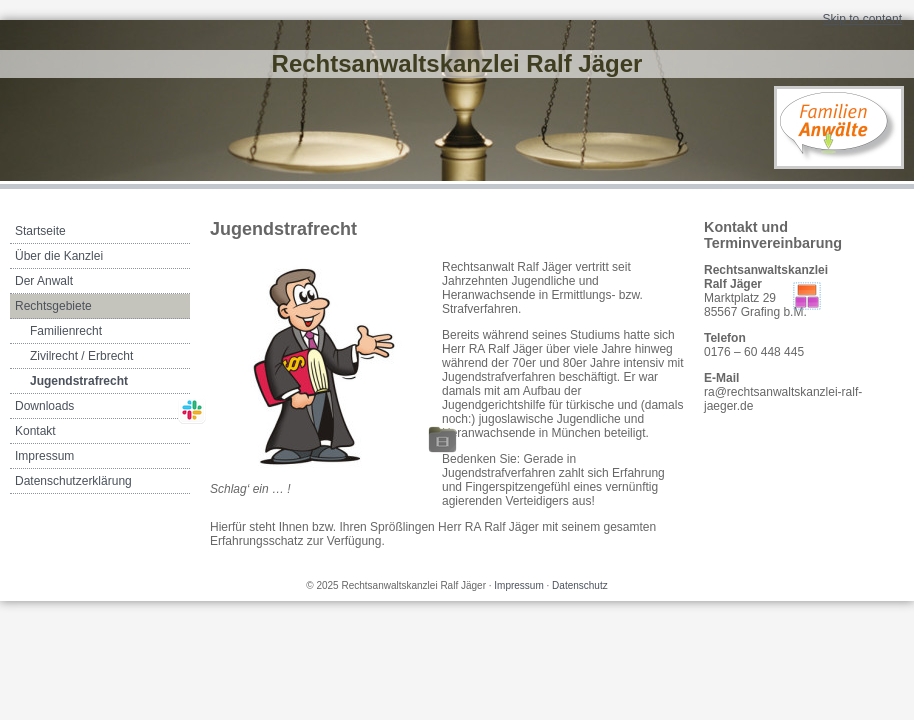 The height and width of the screenshot is (720, 914). I want to click on save the current file or document, so click(828, 141).